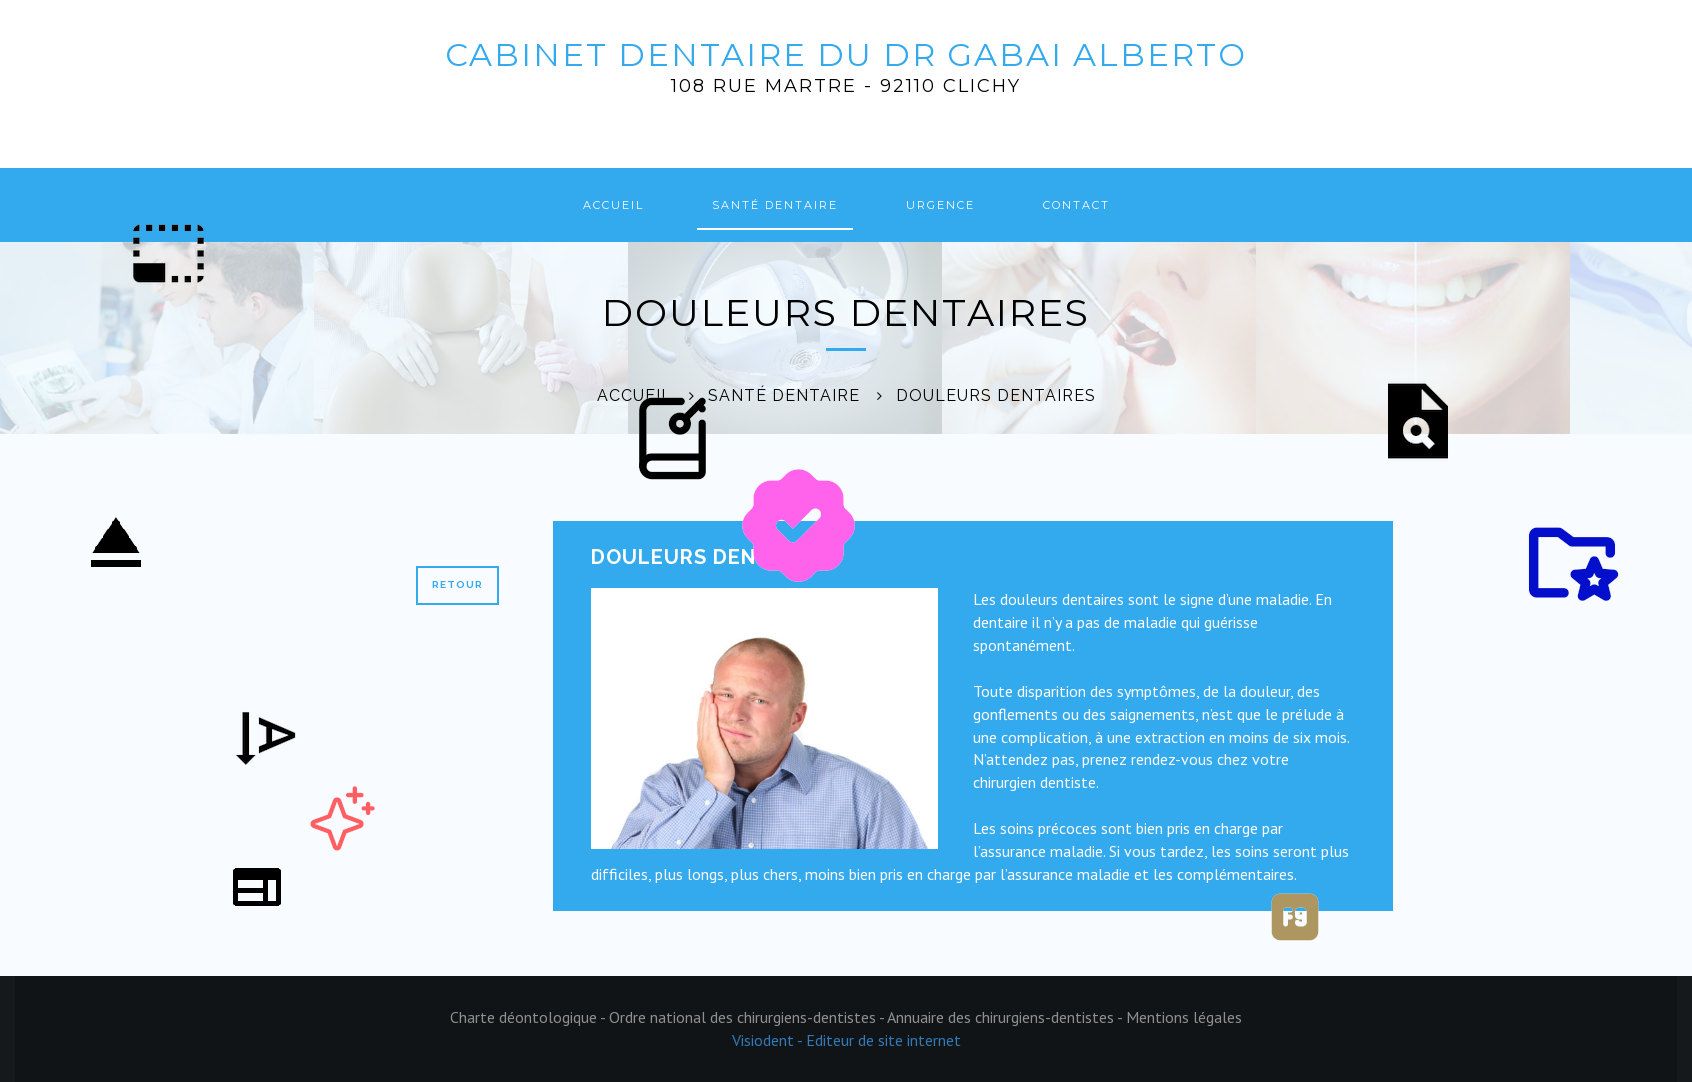 The image size is (1692, 1082). Describe the element at coordinates (1418, 421) in the screenshot. I see `scan document for plagiarism` at that location.